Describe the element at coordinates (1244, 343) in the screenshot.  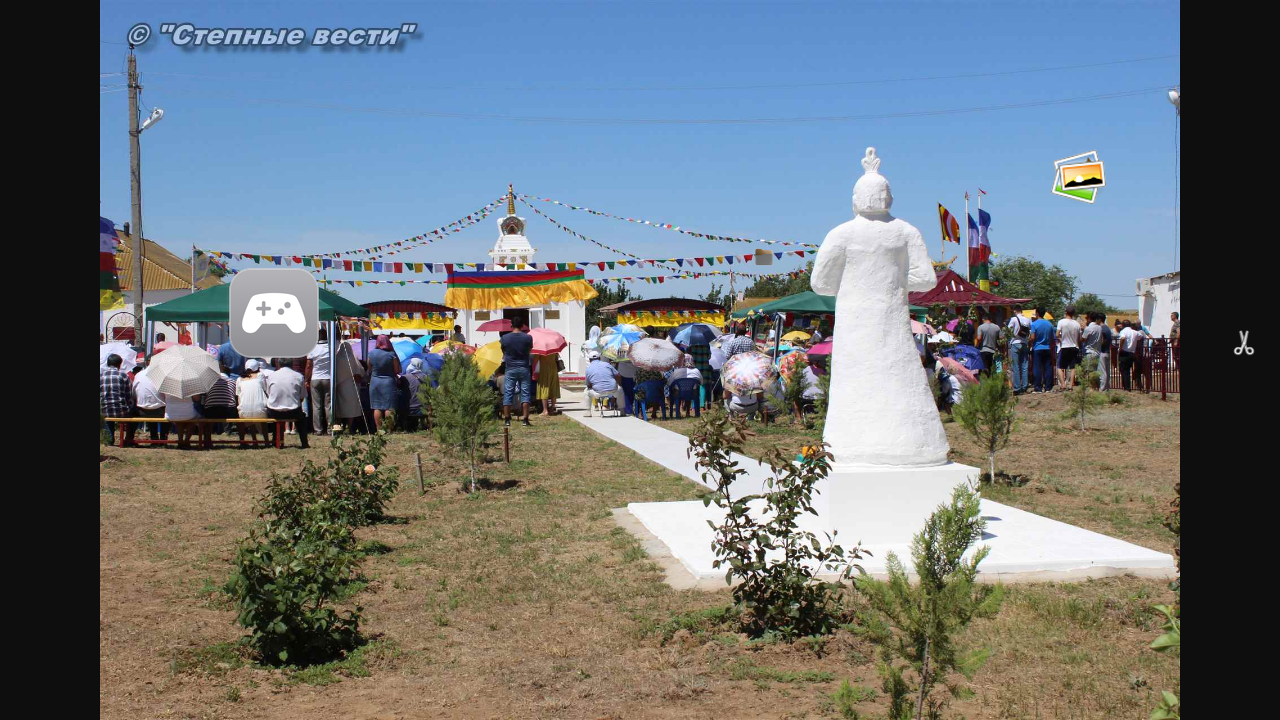
I see `cut selected content to clipboard` at that location.